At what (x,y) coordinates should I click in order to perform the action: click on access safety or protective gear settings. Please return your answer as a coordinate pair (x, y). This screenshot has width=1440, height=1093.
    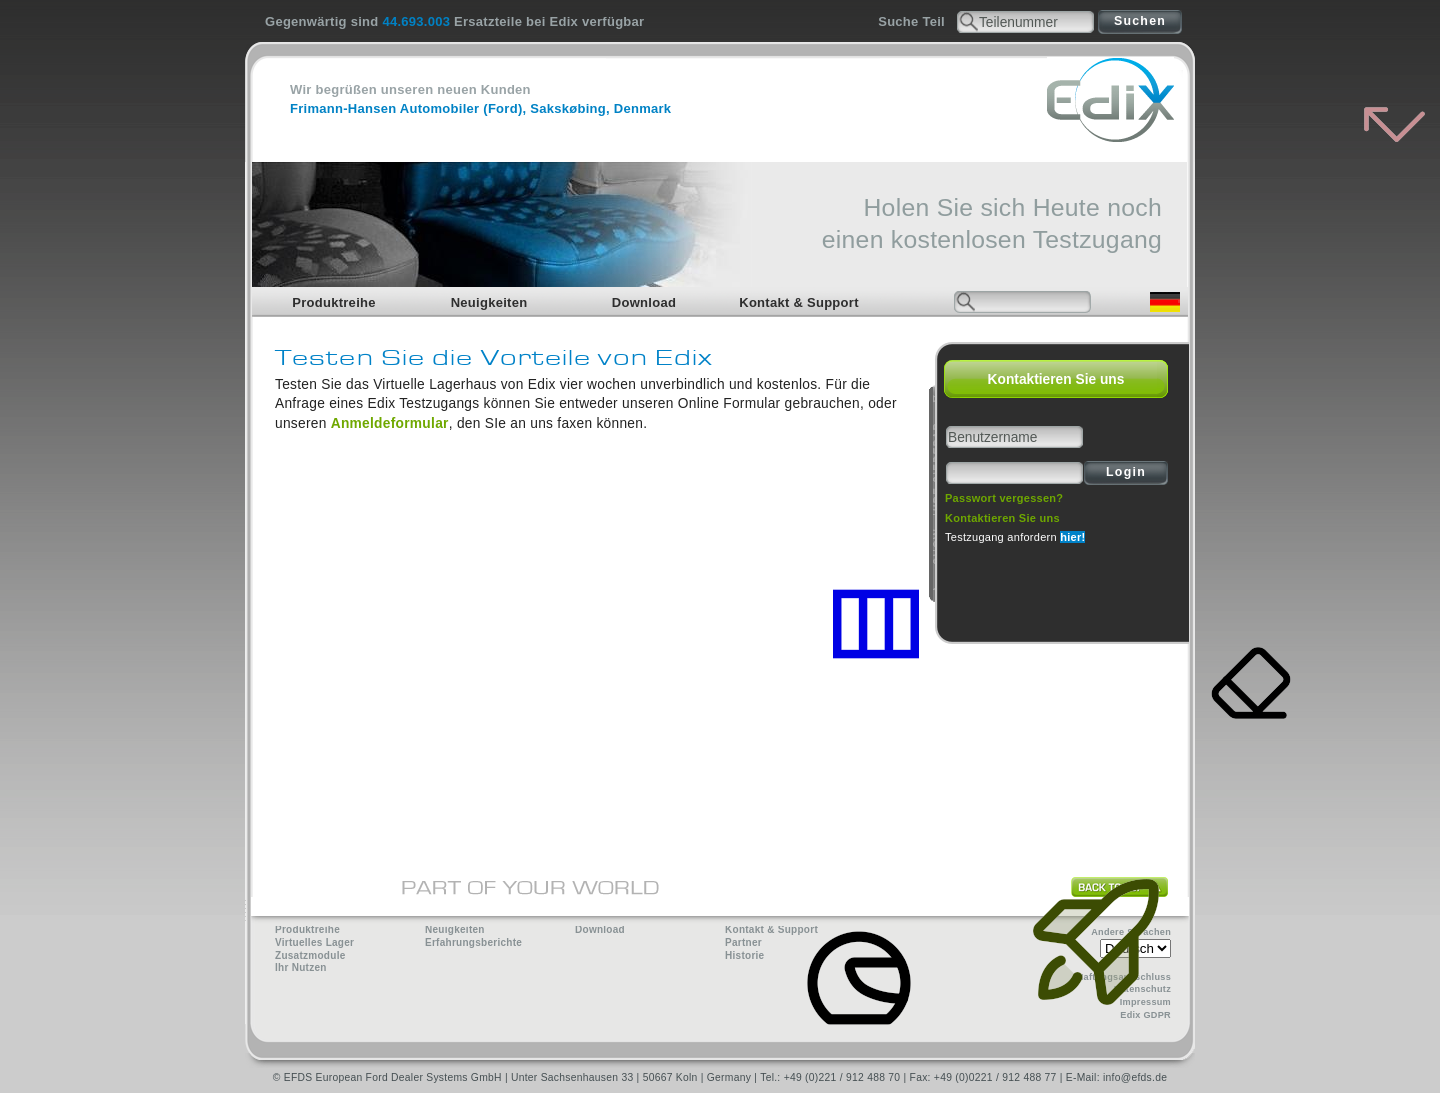
    Looking at the image, I should click on (859, 978).